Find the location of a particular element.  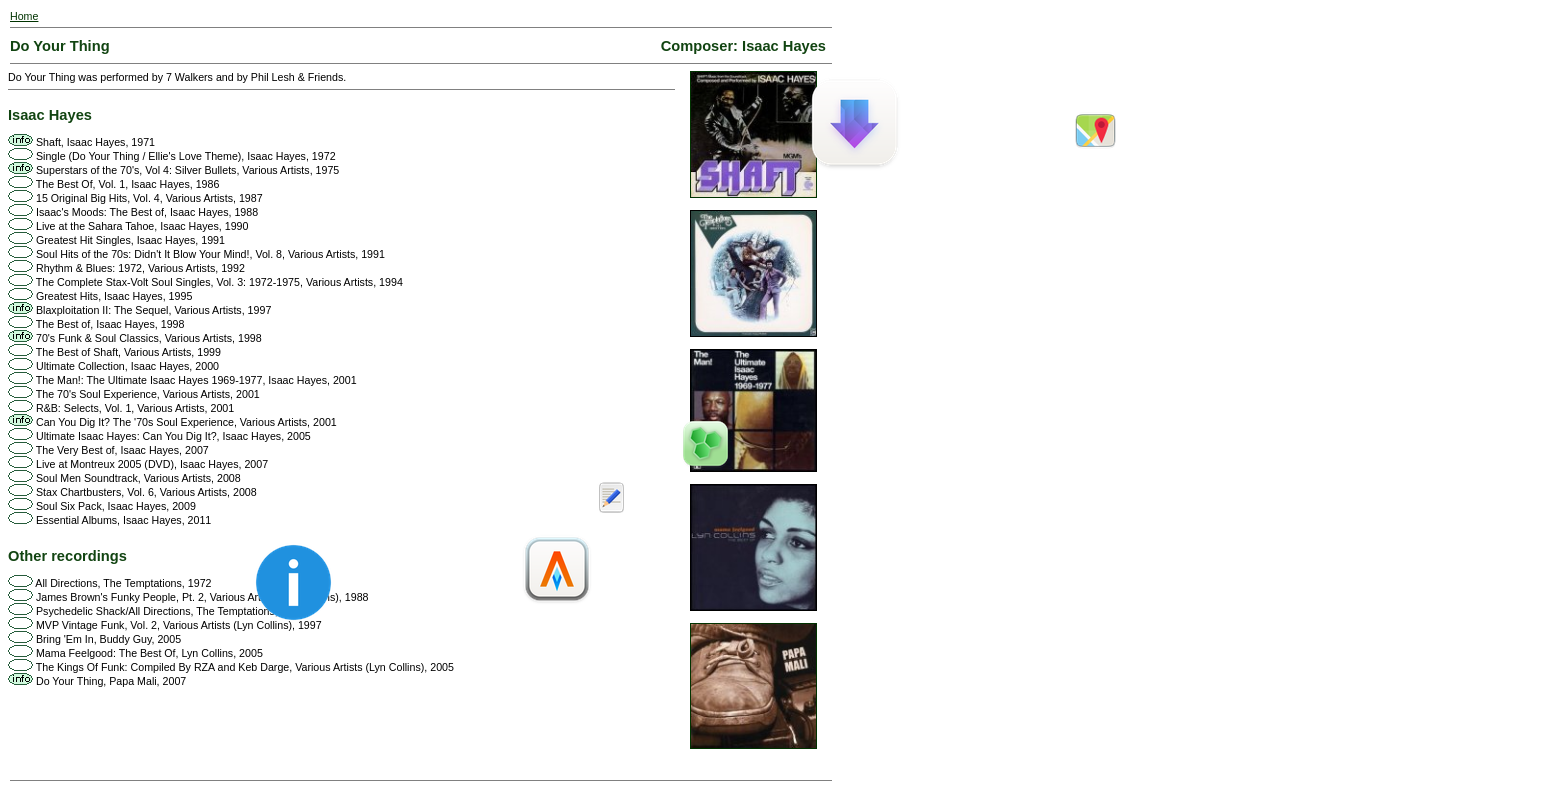

open alacritty terminal emulator is located at coordinates (557, 569).